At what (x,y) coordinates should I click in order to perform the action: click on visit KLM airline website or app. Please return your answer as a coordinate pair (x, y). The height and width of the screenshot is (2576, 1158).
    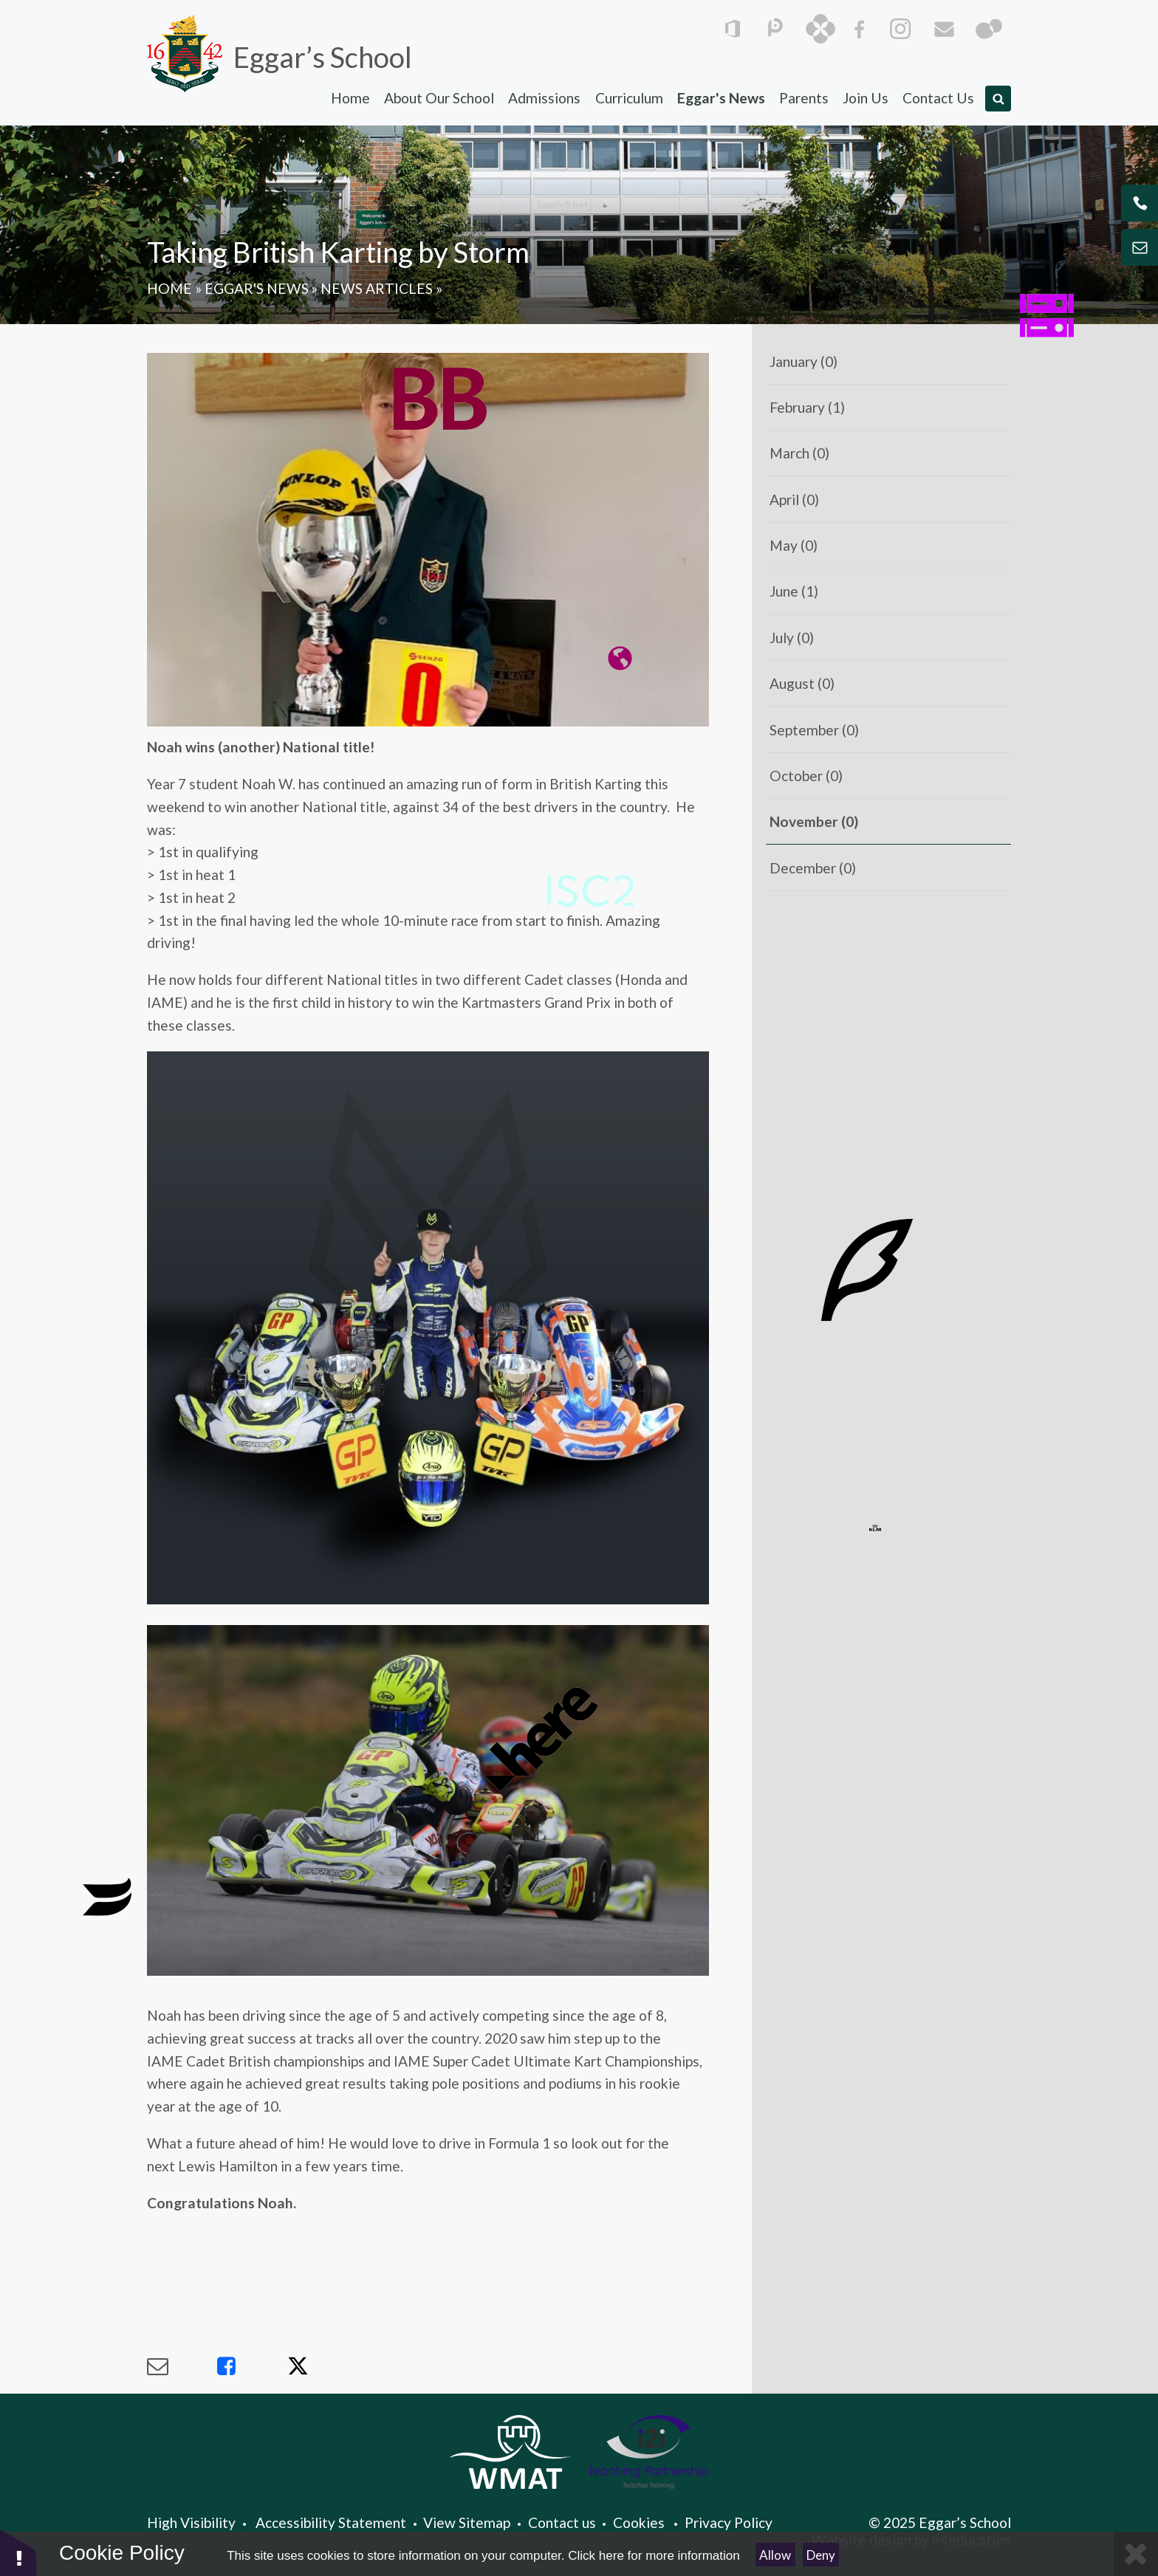
    Looking at the image, I should click on (875, 1528).